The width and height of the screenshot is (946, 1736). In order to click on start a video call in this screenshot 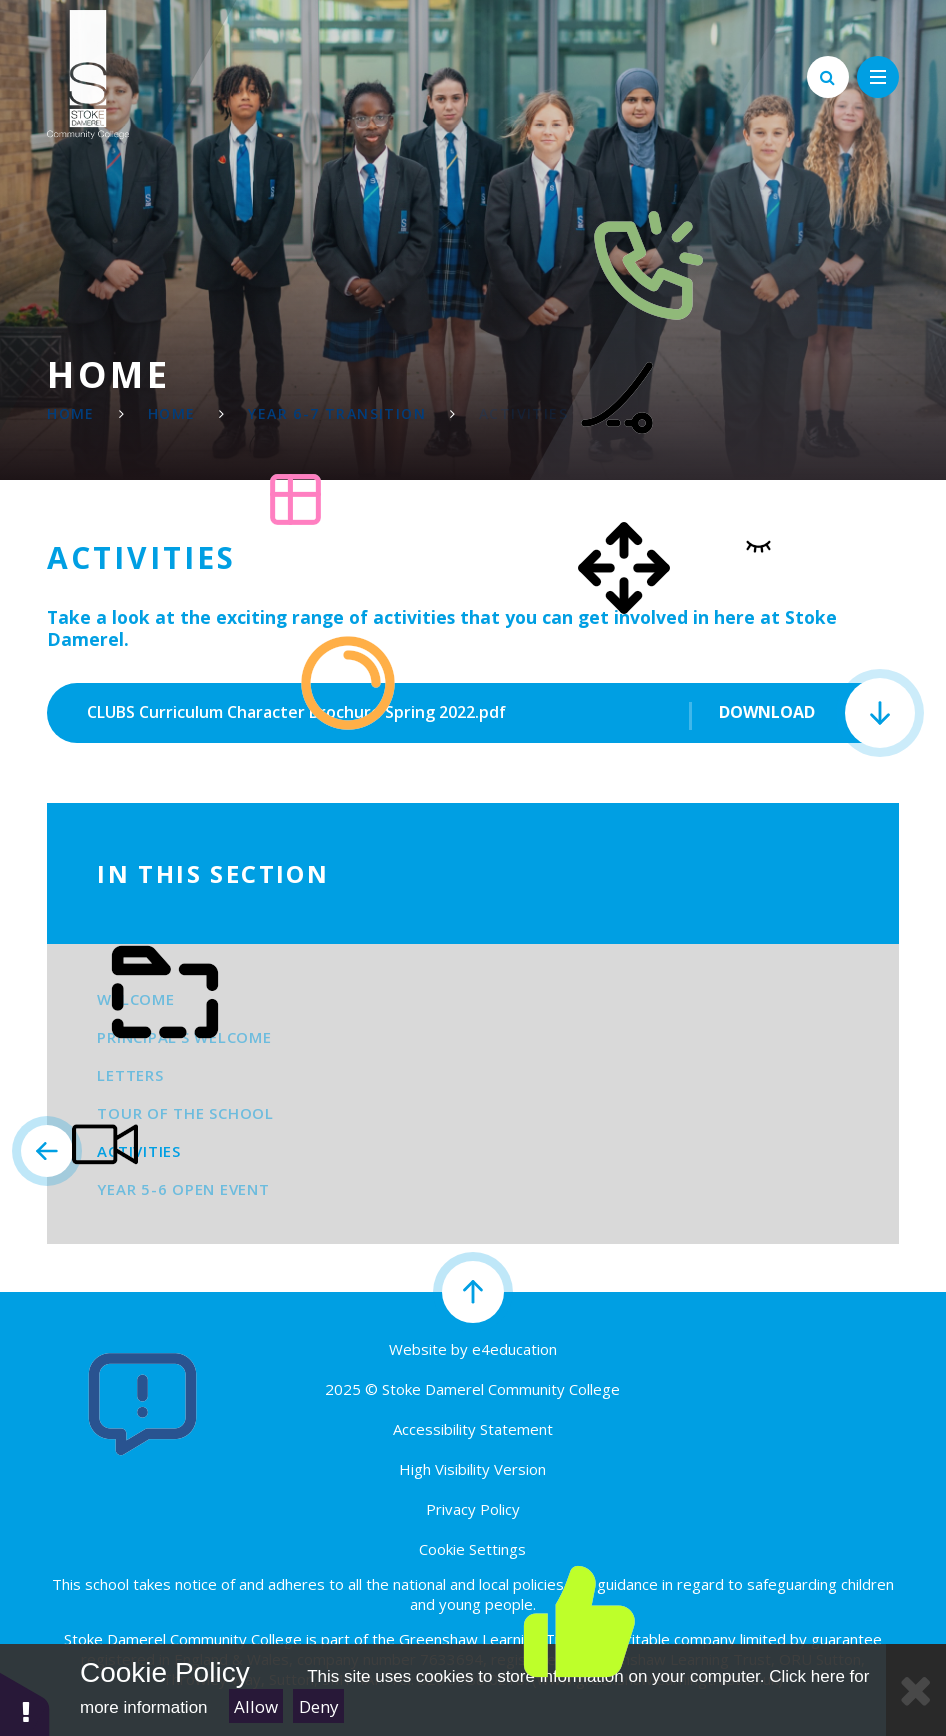, I will do `click(105, 1145)`.